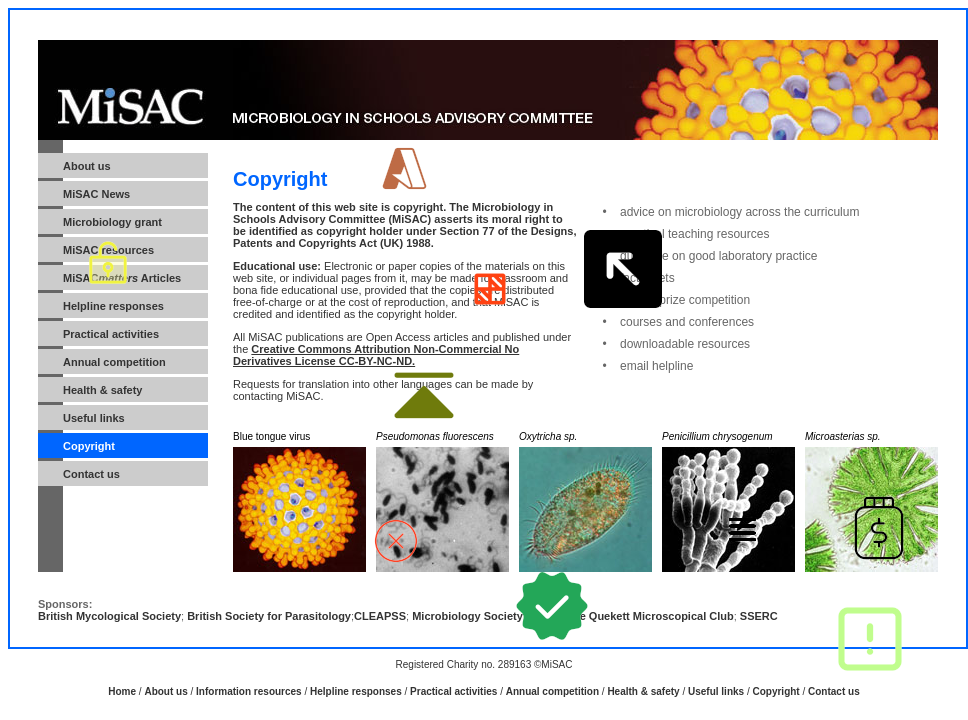  Describe the element at coordinates (424, 394) in the screenshot. I see `collapse to top or minimize panel` at that location.